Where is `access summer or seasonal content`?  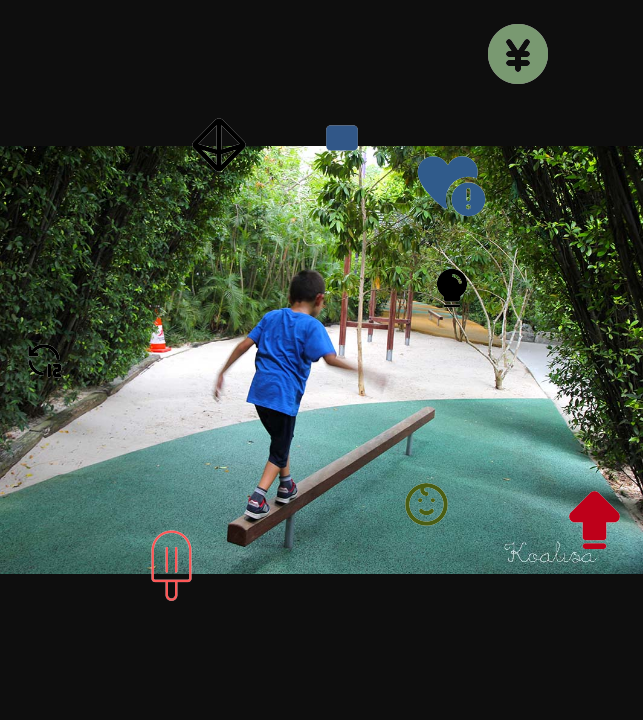
access summer or seasonal content is located at coordinates (171, 564).